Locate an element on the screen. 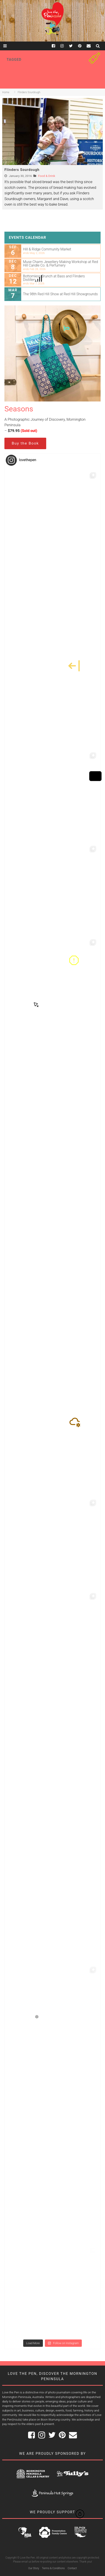  browse bars or breweries nearby is located at coordinates (94, 58).